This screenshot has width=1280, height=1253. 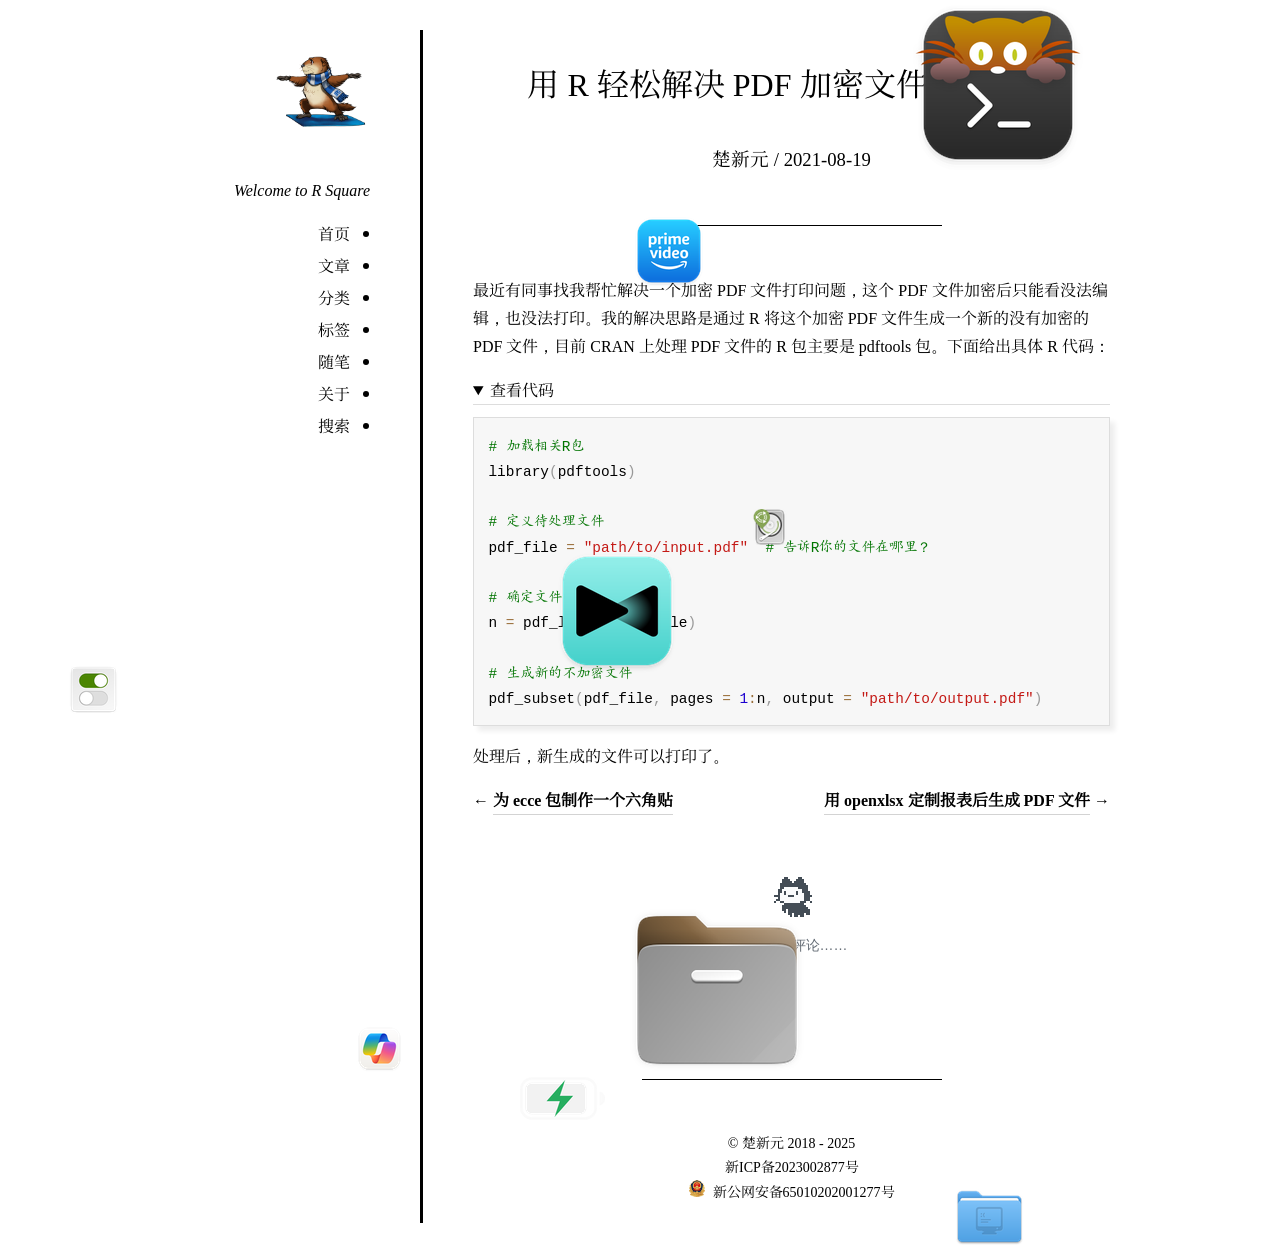 What do you see at coordinates (562, 1098) in the screenshot?
I see `indicates battery is charging at 90%` at bounding box center [562, 1098].